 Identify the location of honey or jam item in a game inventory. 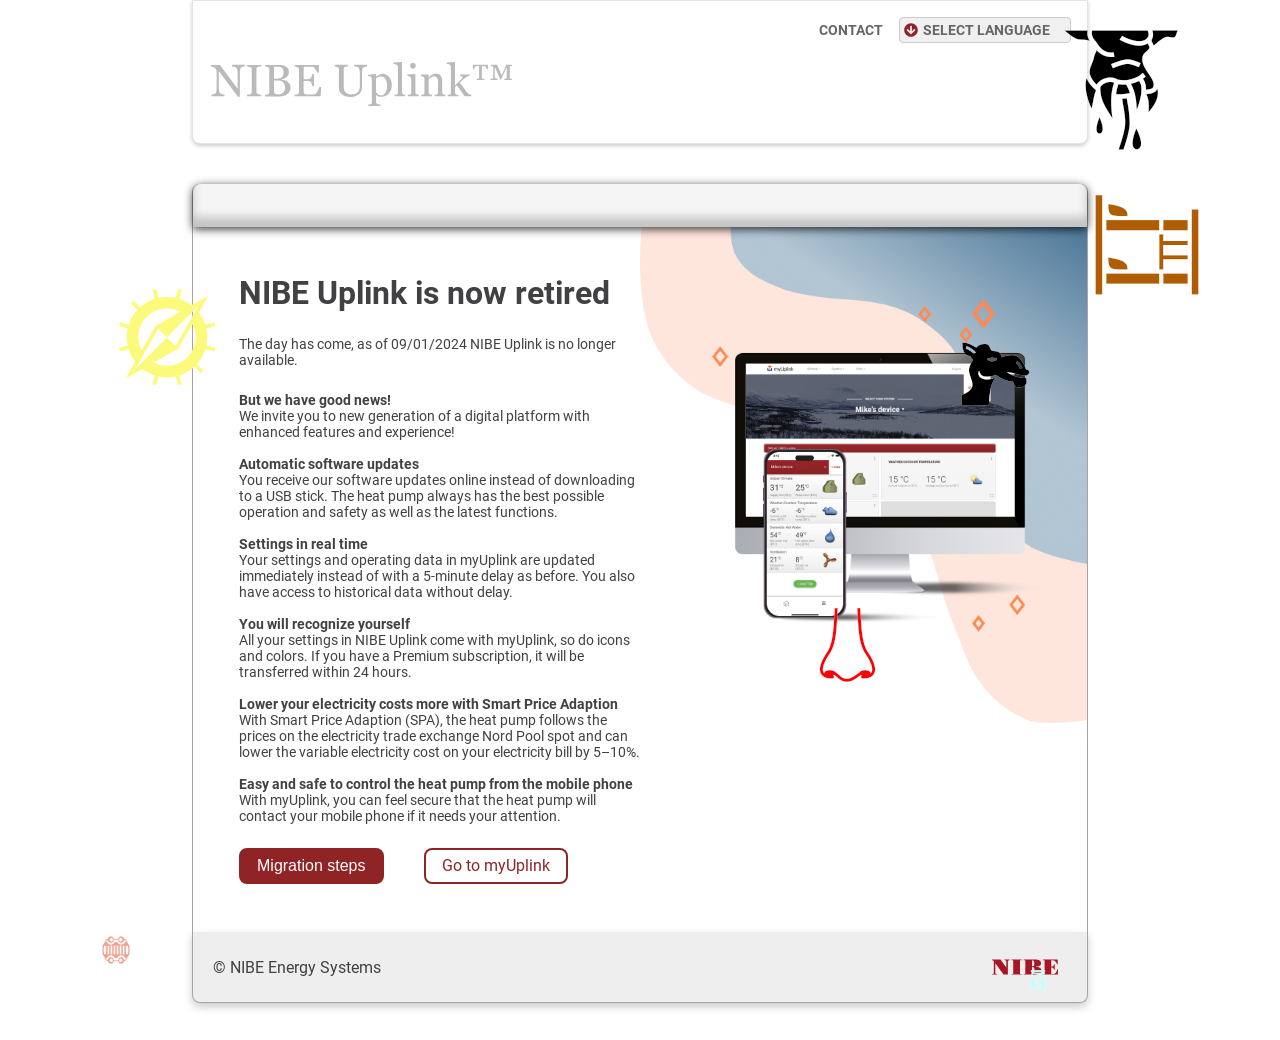
(1038, 981).